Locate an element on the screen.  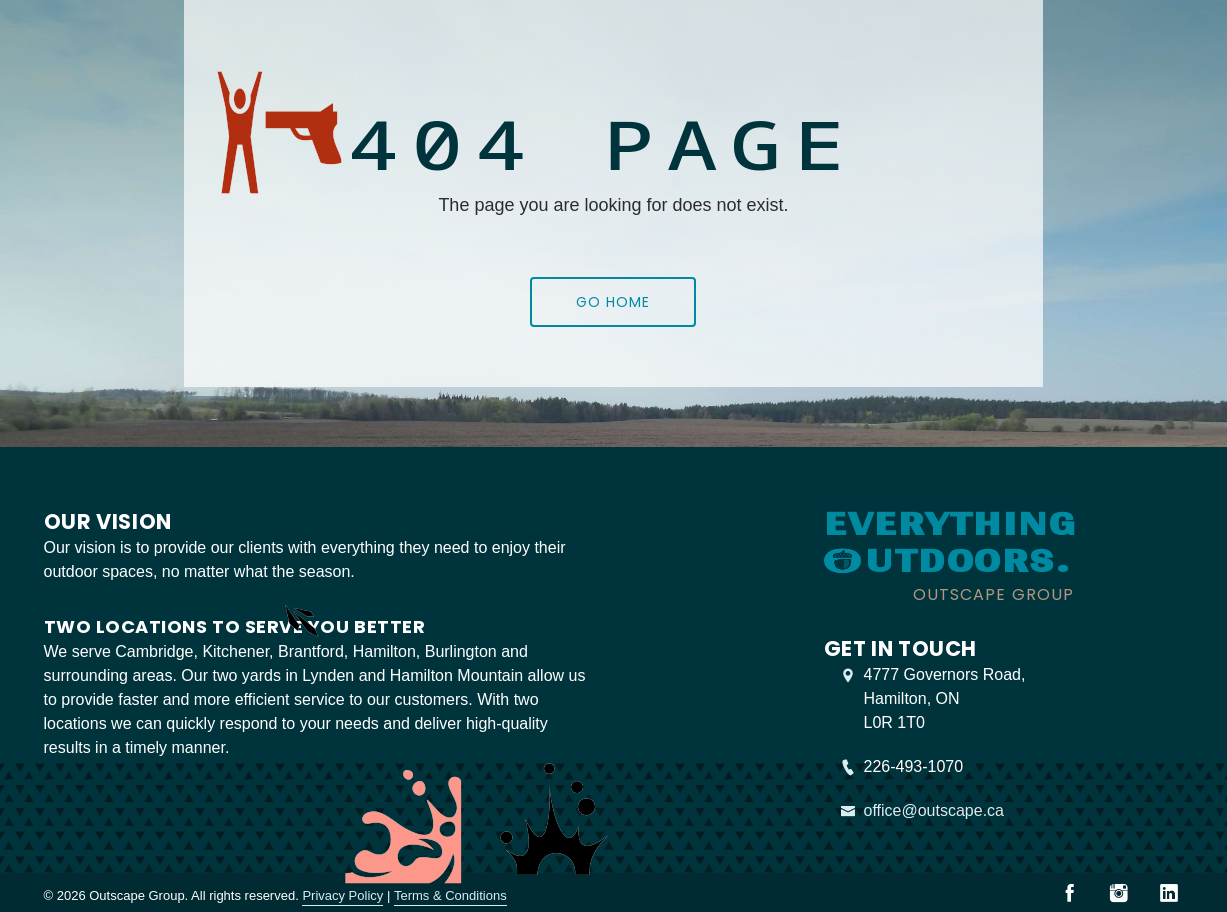
indicates a splash effect or water impact in gameplay is located at coordinates (555, 820).